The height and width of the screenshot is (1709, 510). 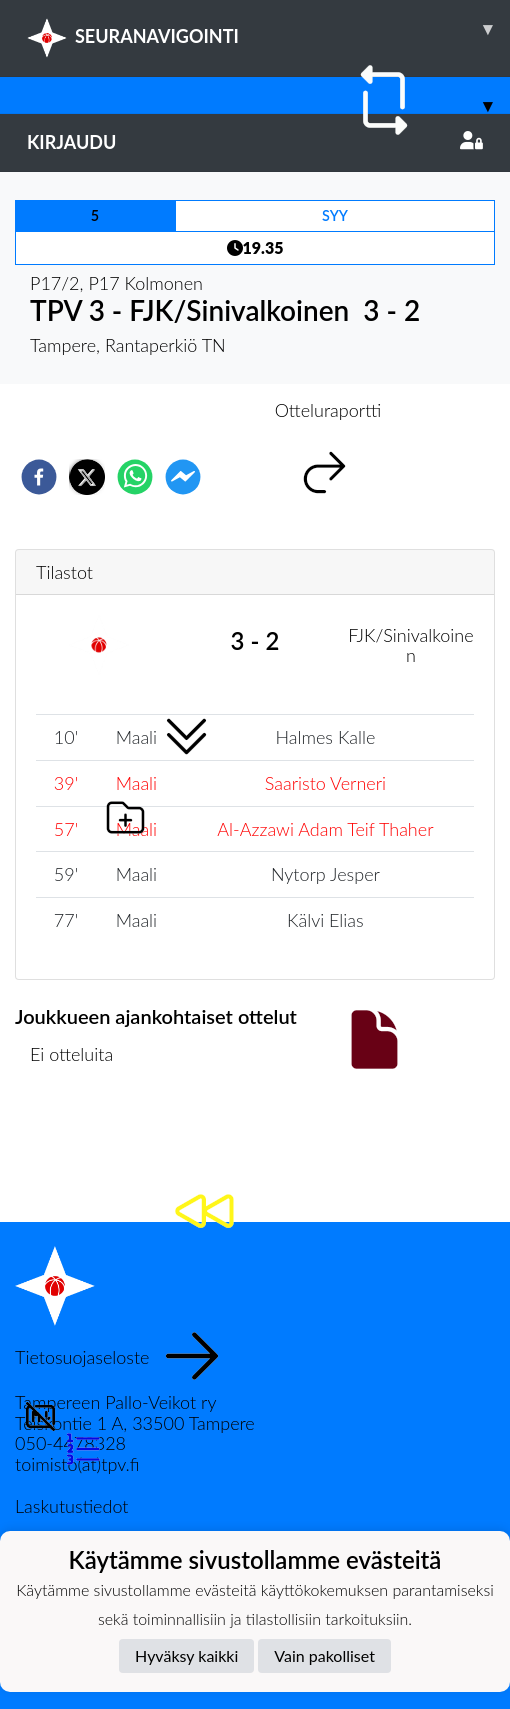 I want to click on redo last action, so click(x=324, y=472).